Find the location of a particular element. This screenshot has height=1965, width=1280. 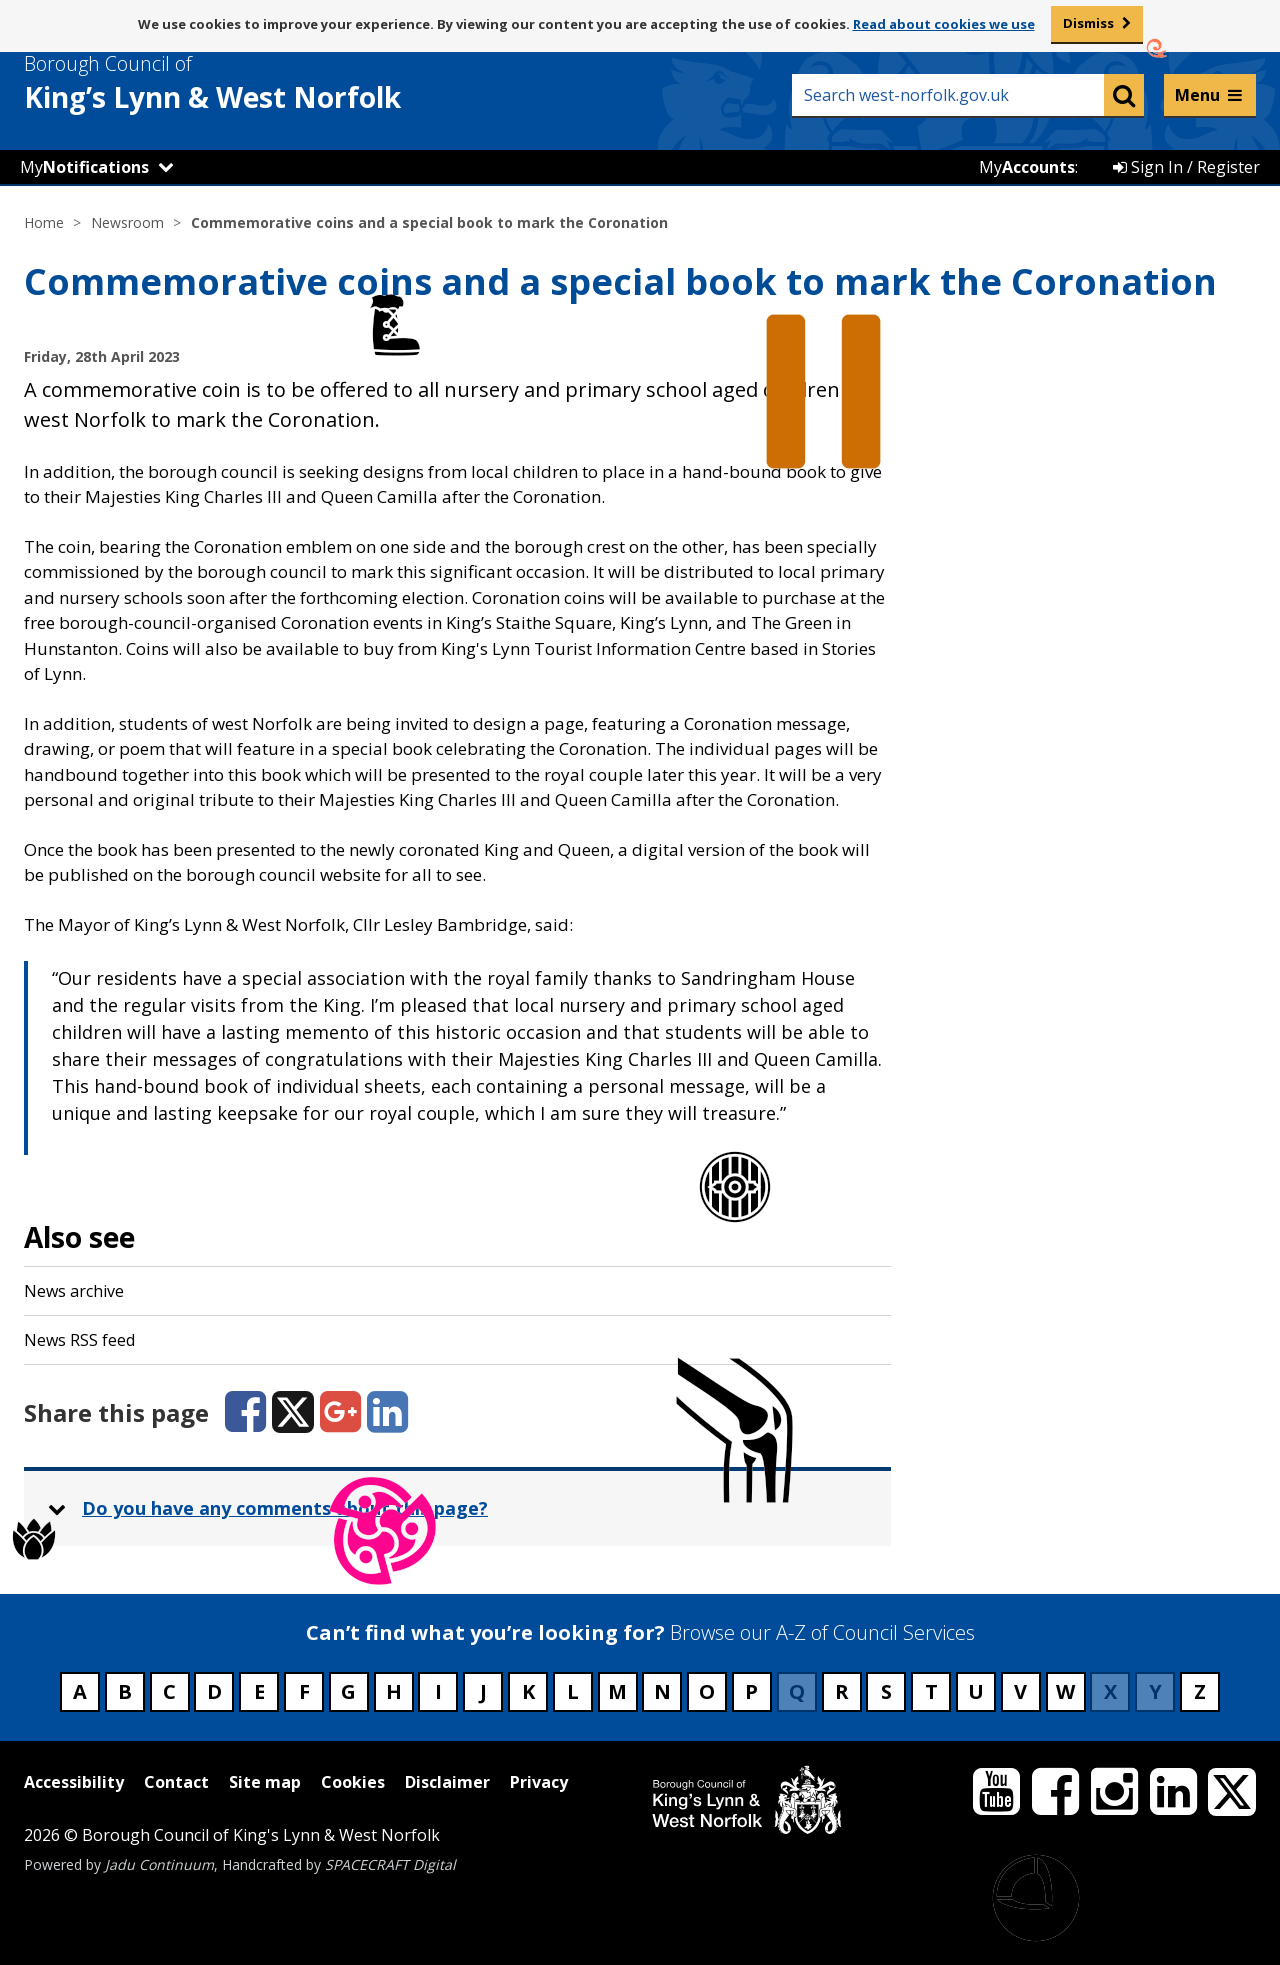

access meditation or mindfulness features is located at coordinates (34, 1538).